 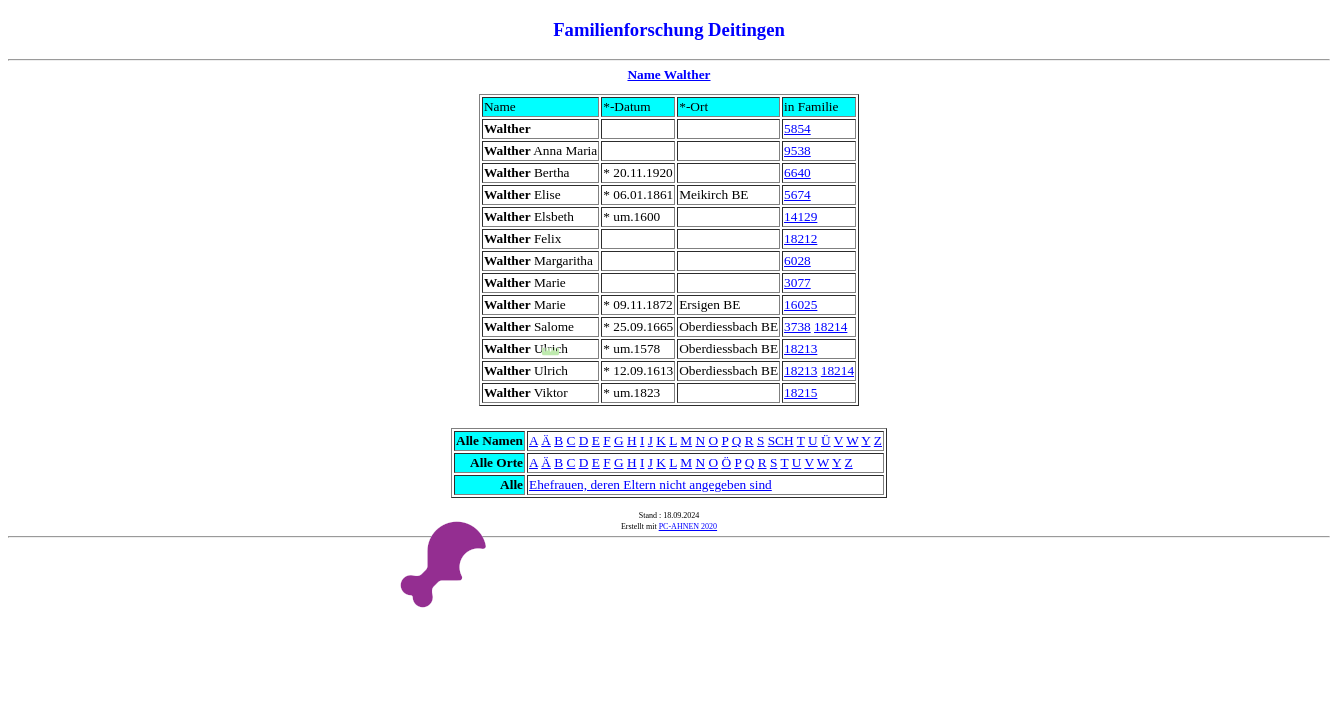 What do you see at coordinates (550, 351) in the screenshot?
I see `measure horizontal distance or width` at bounding box center [550, 351].